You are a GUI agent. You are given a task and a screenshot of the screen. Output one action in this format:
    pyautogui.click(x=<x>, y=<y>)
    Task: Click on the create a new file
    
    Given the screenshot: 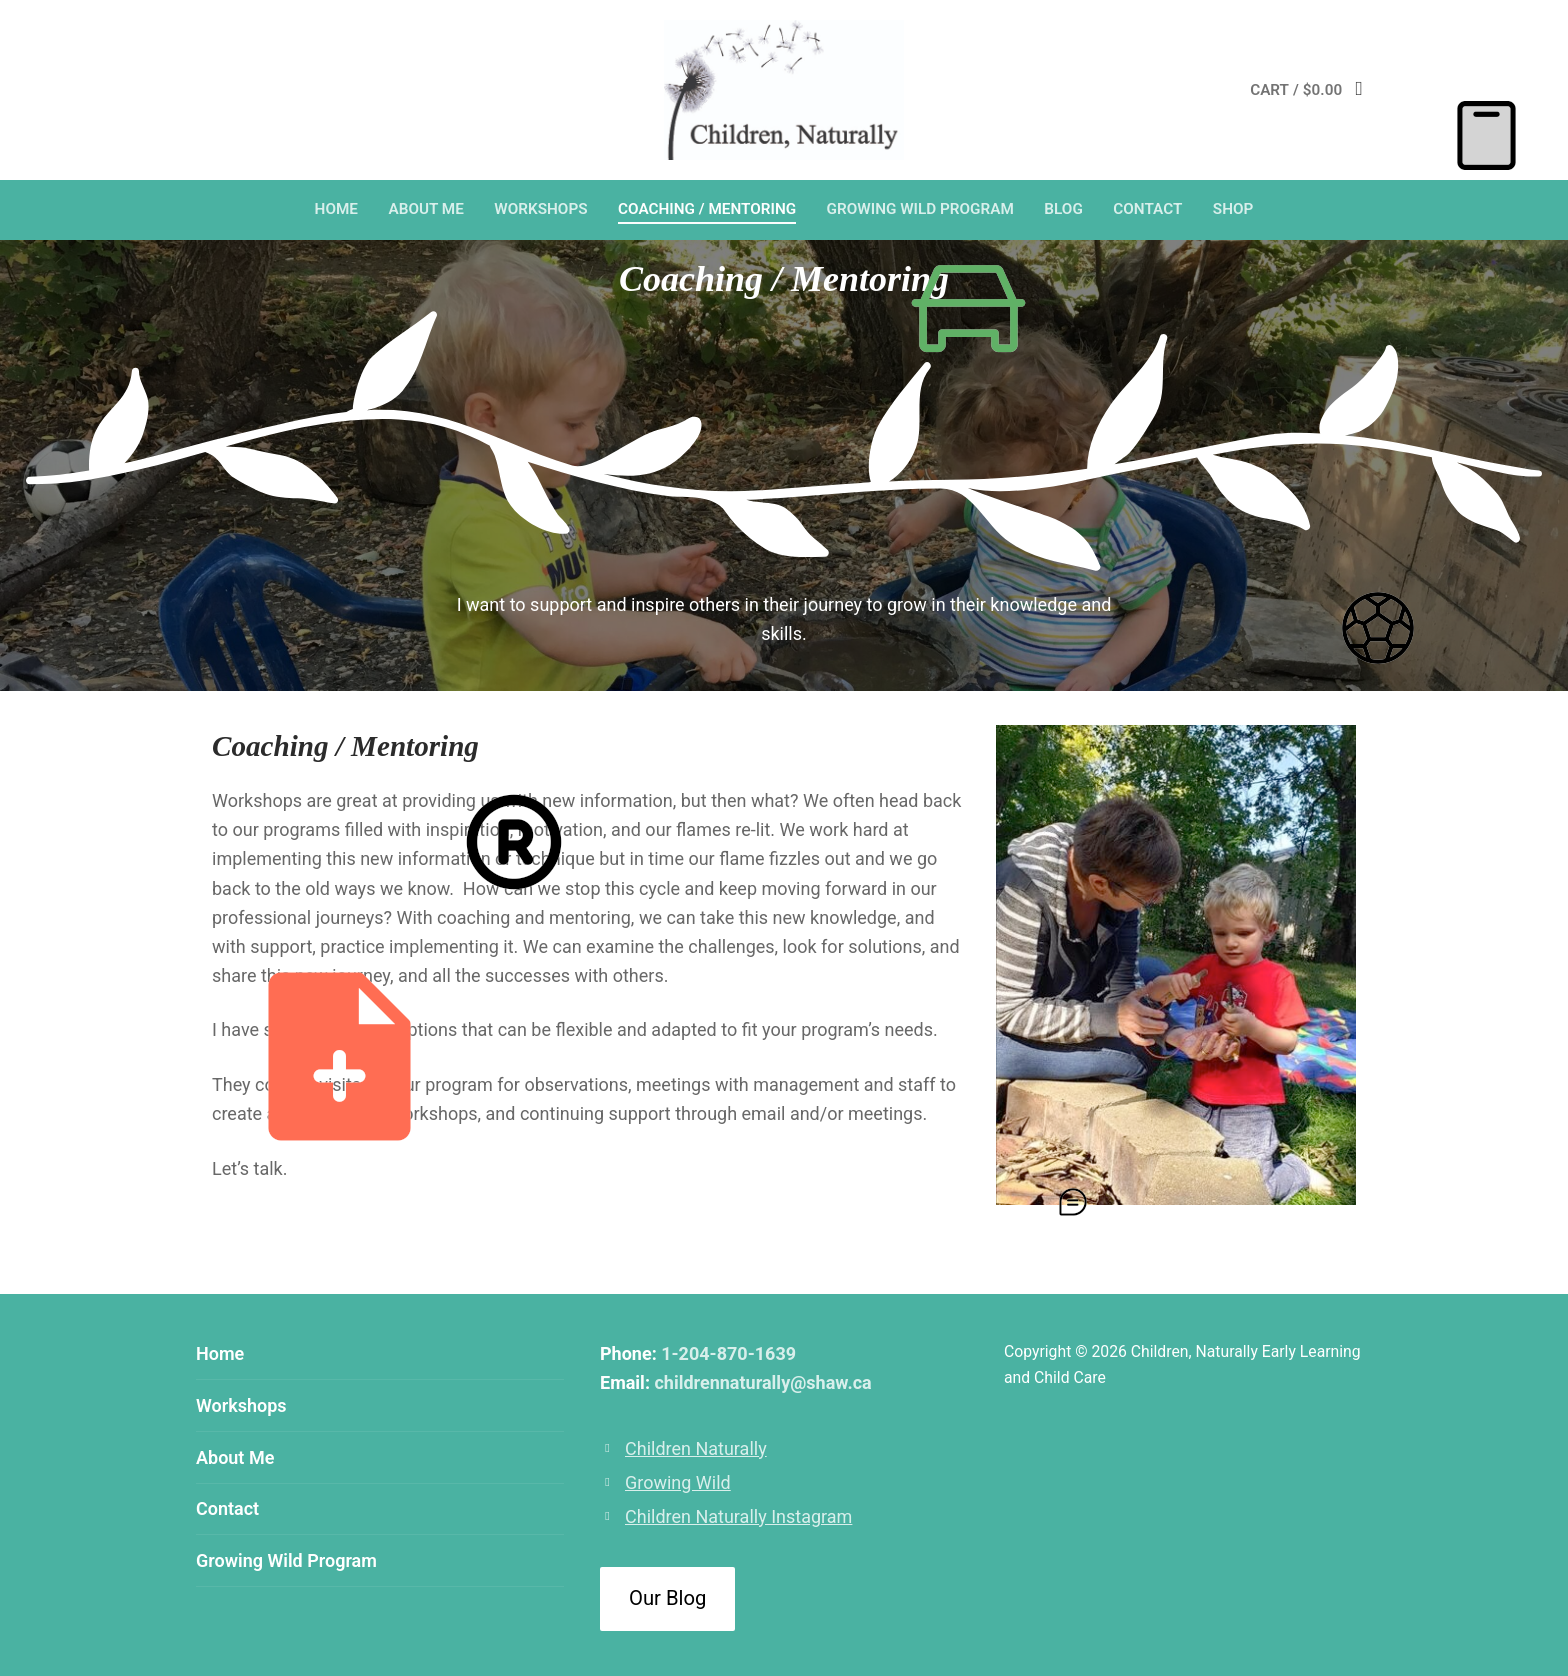 What is the action you would take?
    pyautogui.click(x=339, y=1056)
    